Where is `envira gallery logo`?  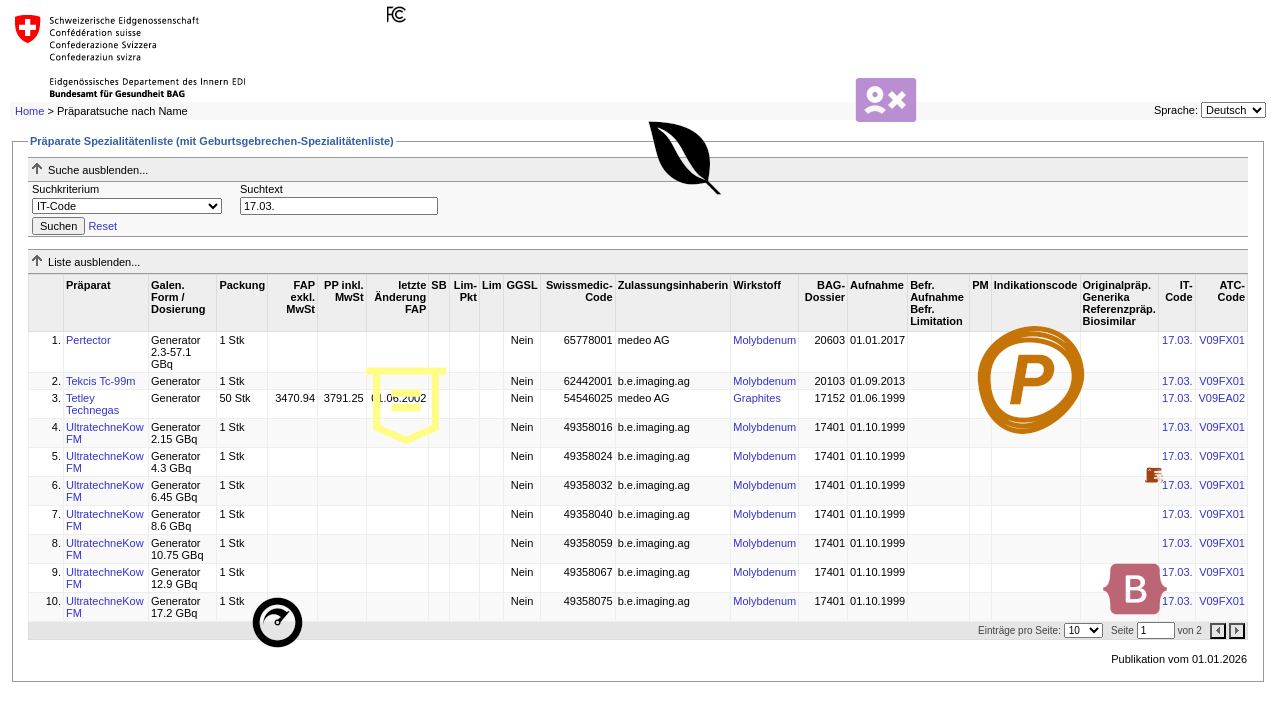
envira gallery logo is located at coordinates (685, 158).